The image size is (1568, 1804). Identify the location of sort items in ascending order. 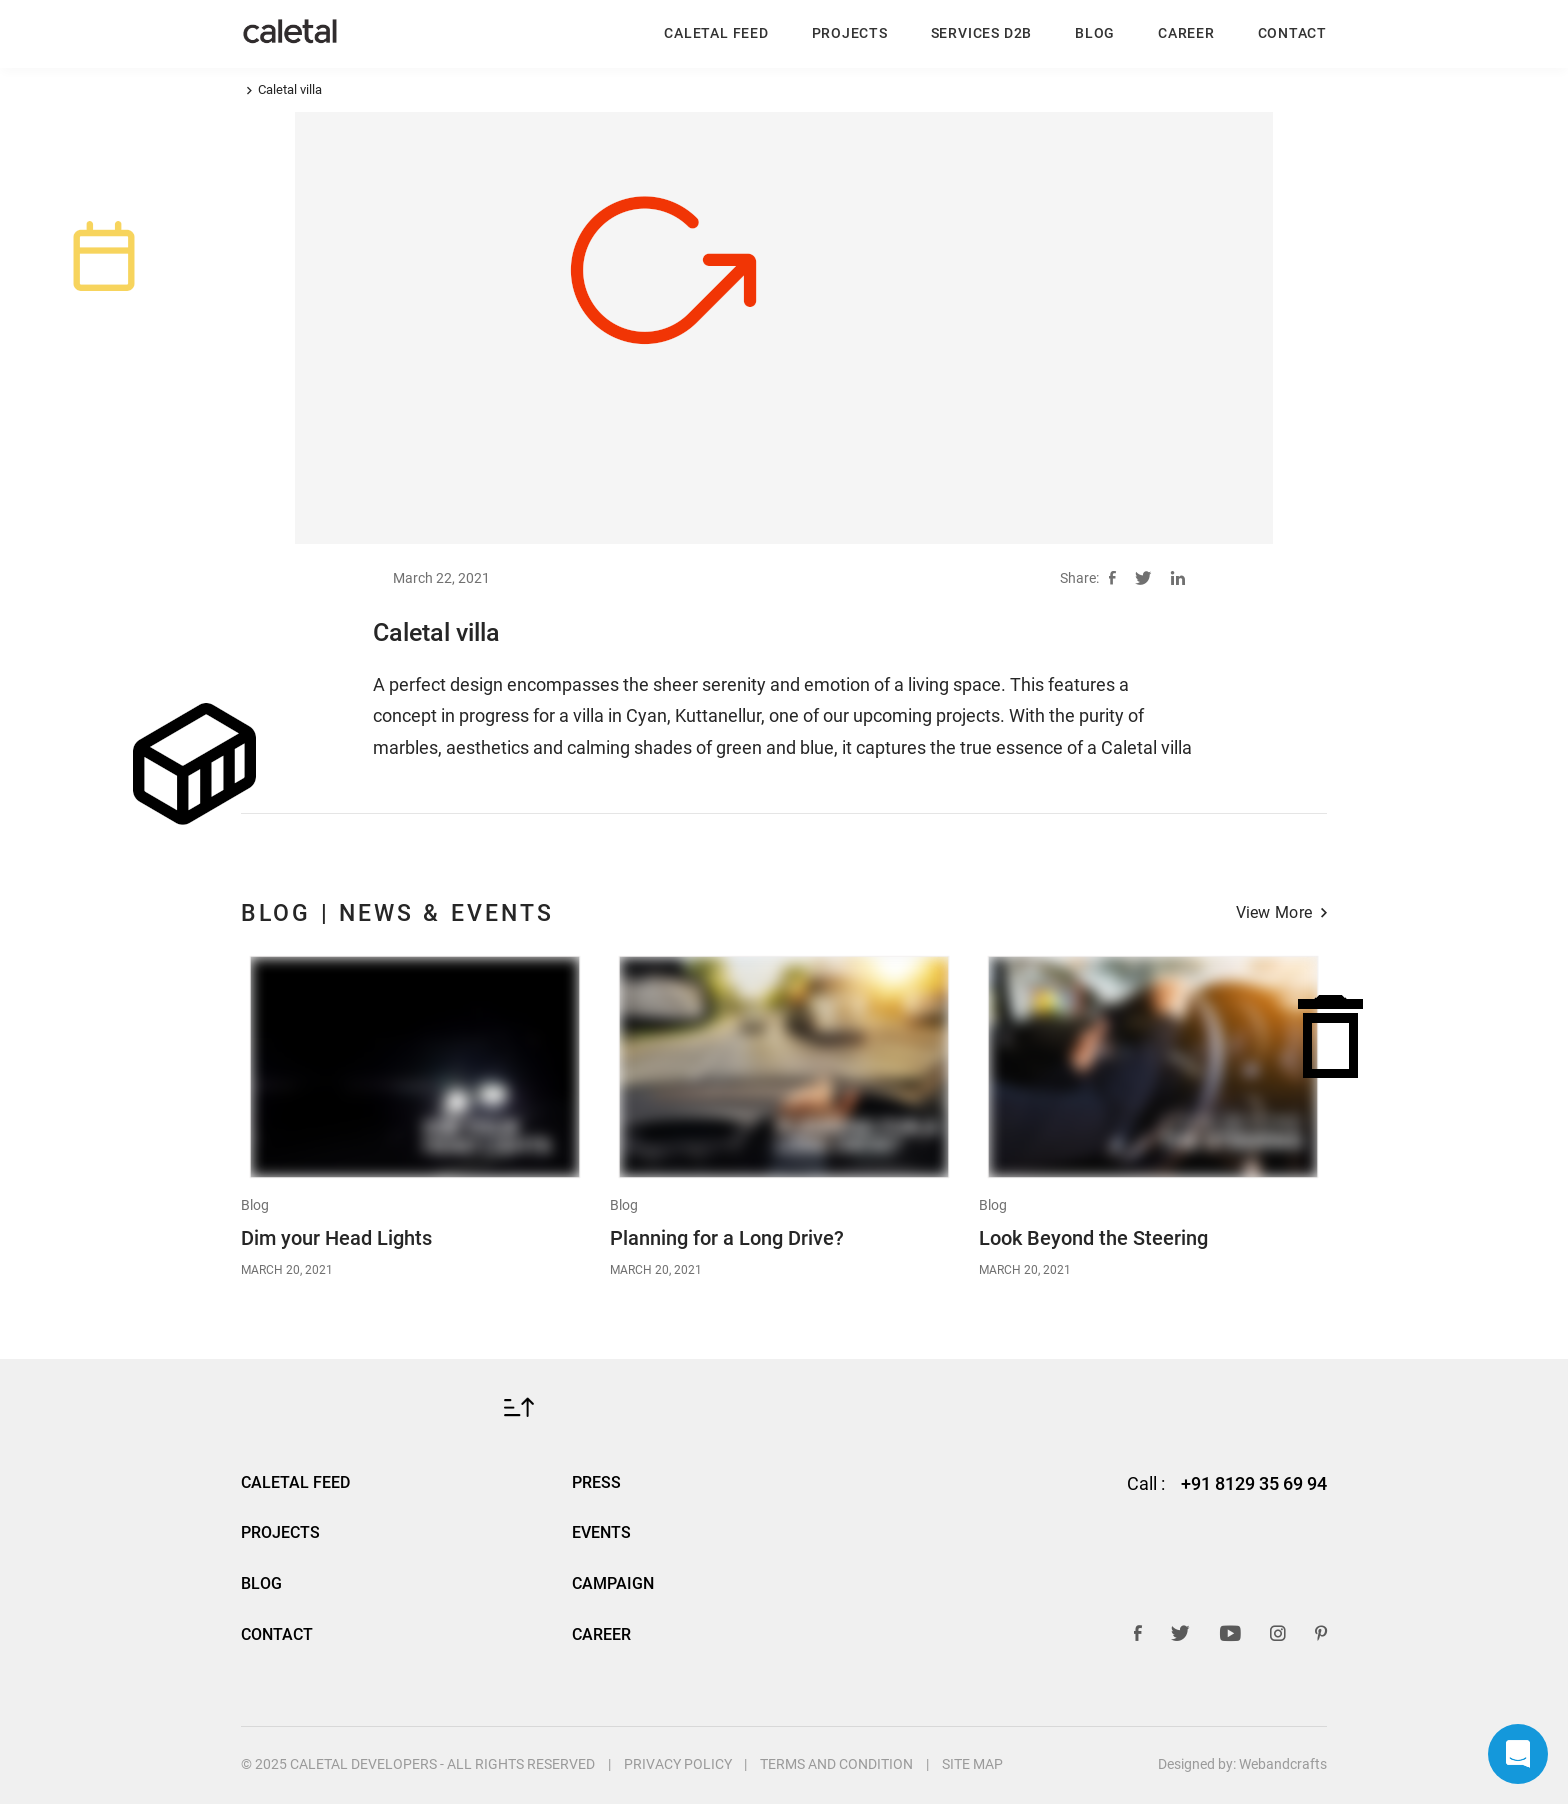
(519, 1408).